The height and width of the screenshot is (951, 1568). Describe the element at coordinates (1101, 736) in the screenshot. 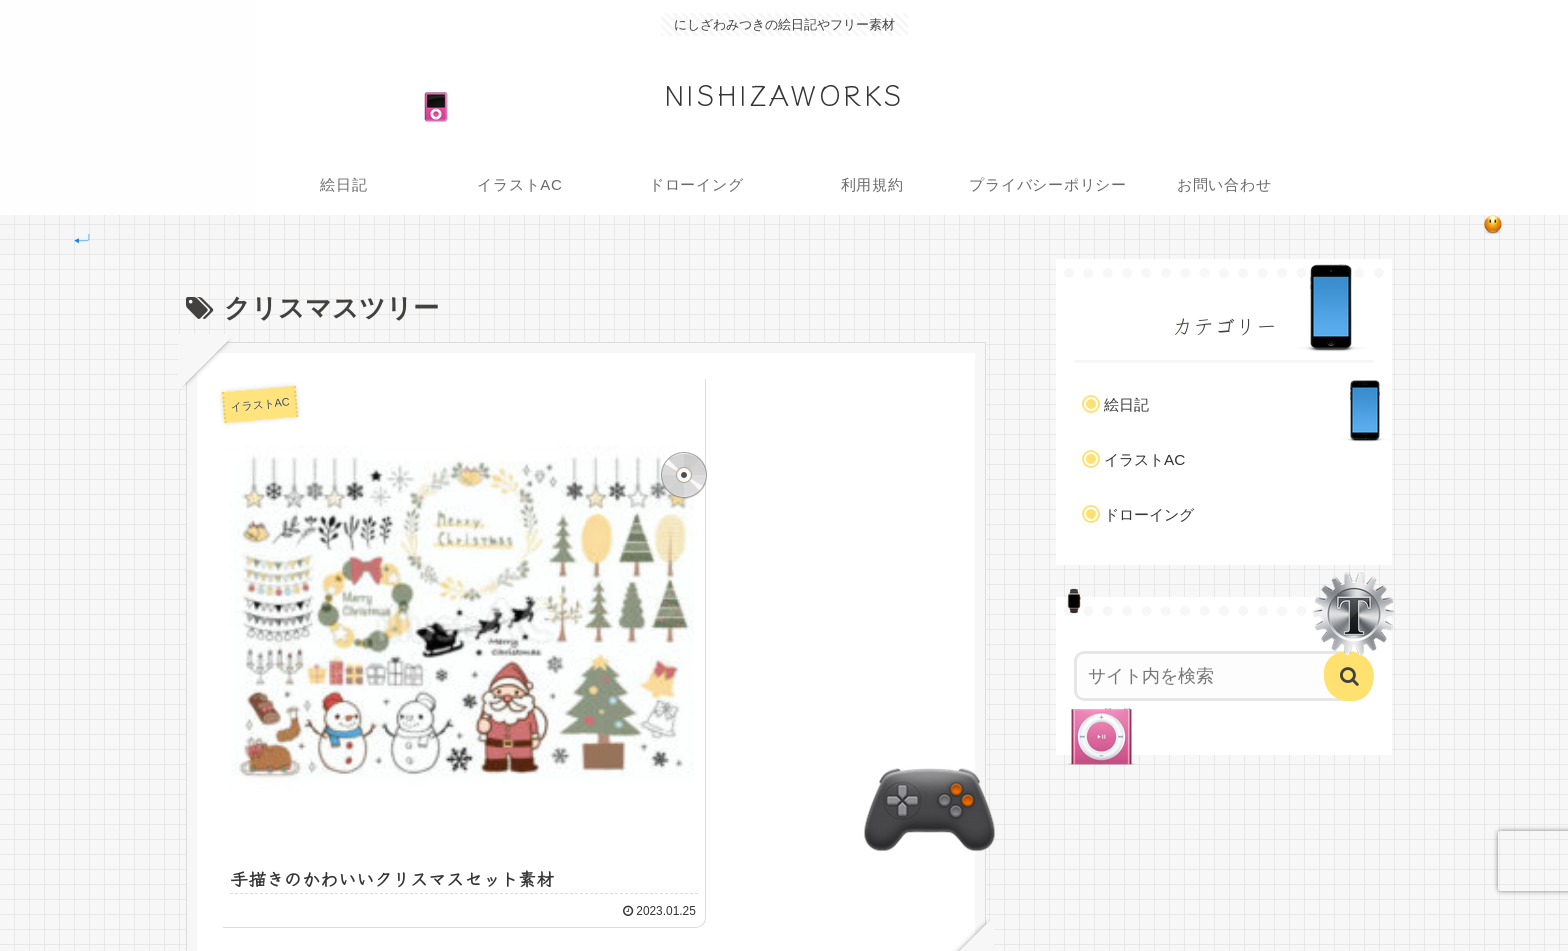

I see `iPod shuffle device connected` at that location.